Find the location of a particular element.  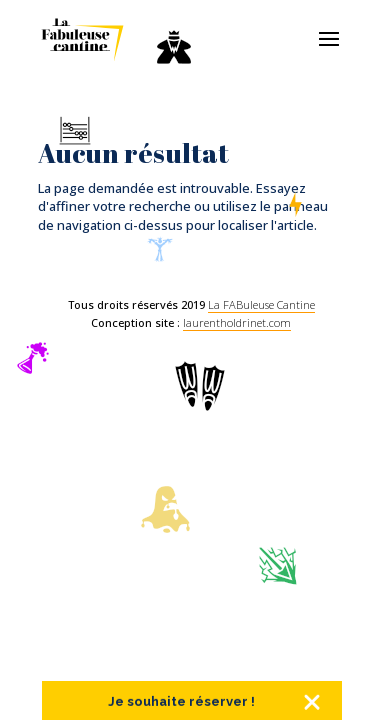

activate charged arrow ability is located at coordinates (278, 566).